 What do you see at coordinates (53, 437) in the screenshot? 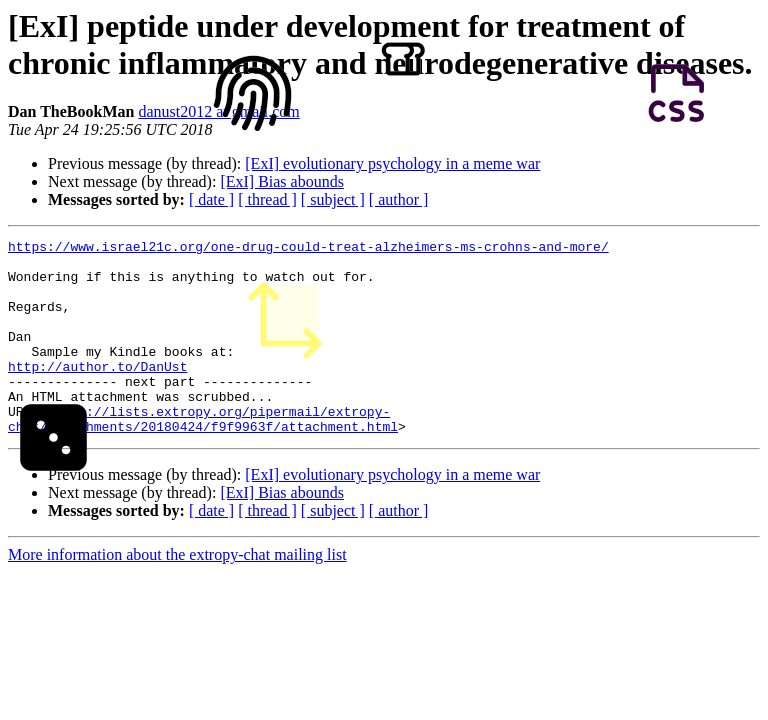
I see `indicates a dice roll result of three` at bounding box center [53, 437].